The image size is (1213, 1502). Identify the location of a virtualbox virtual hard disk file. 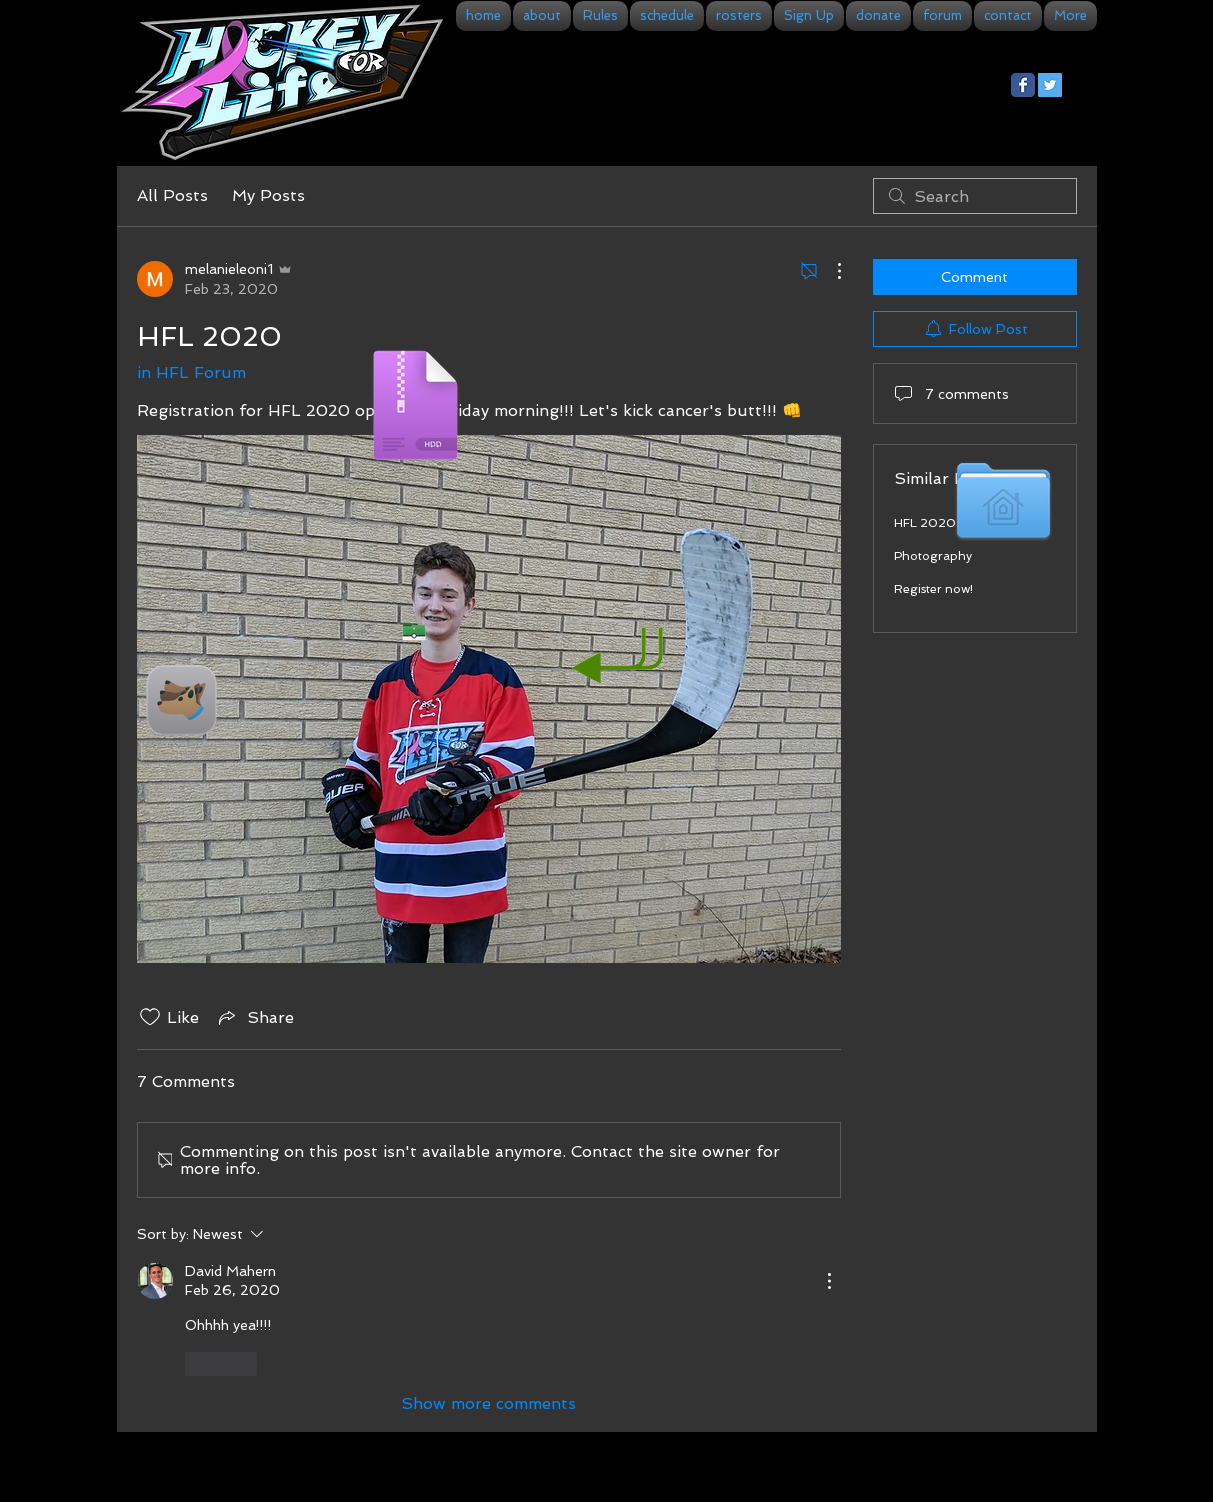
(415, 407).